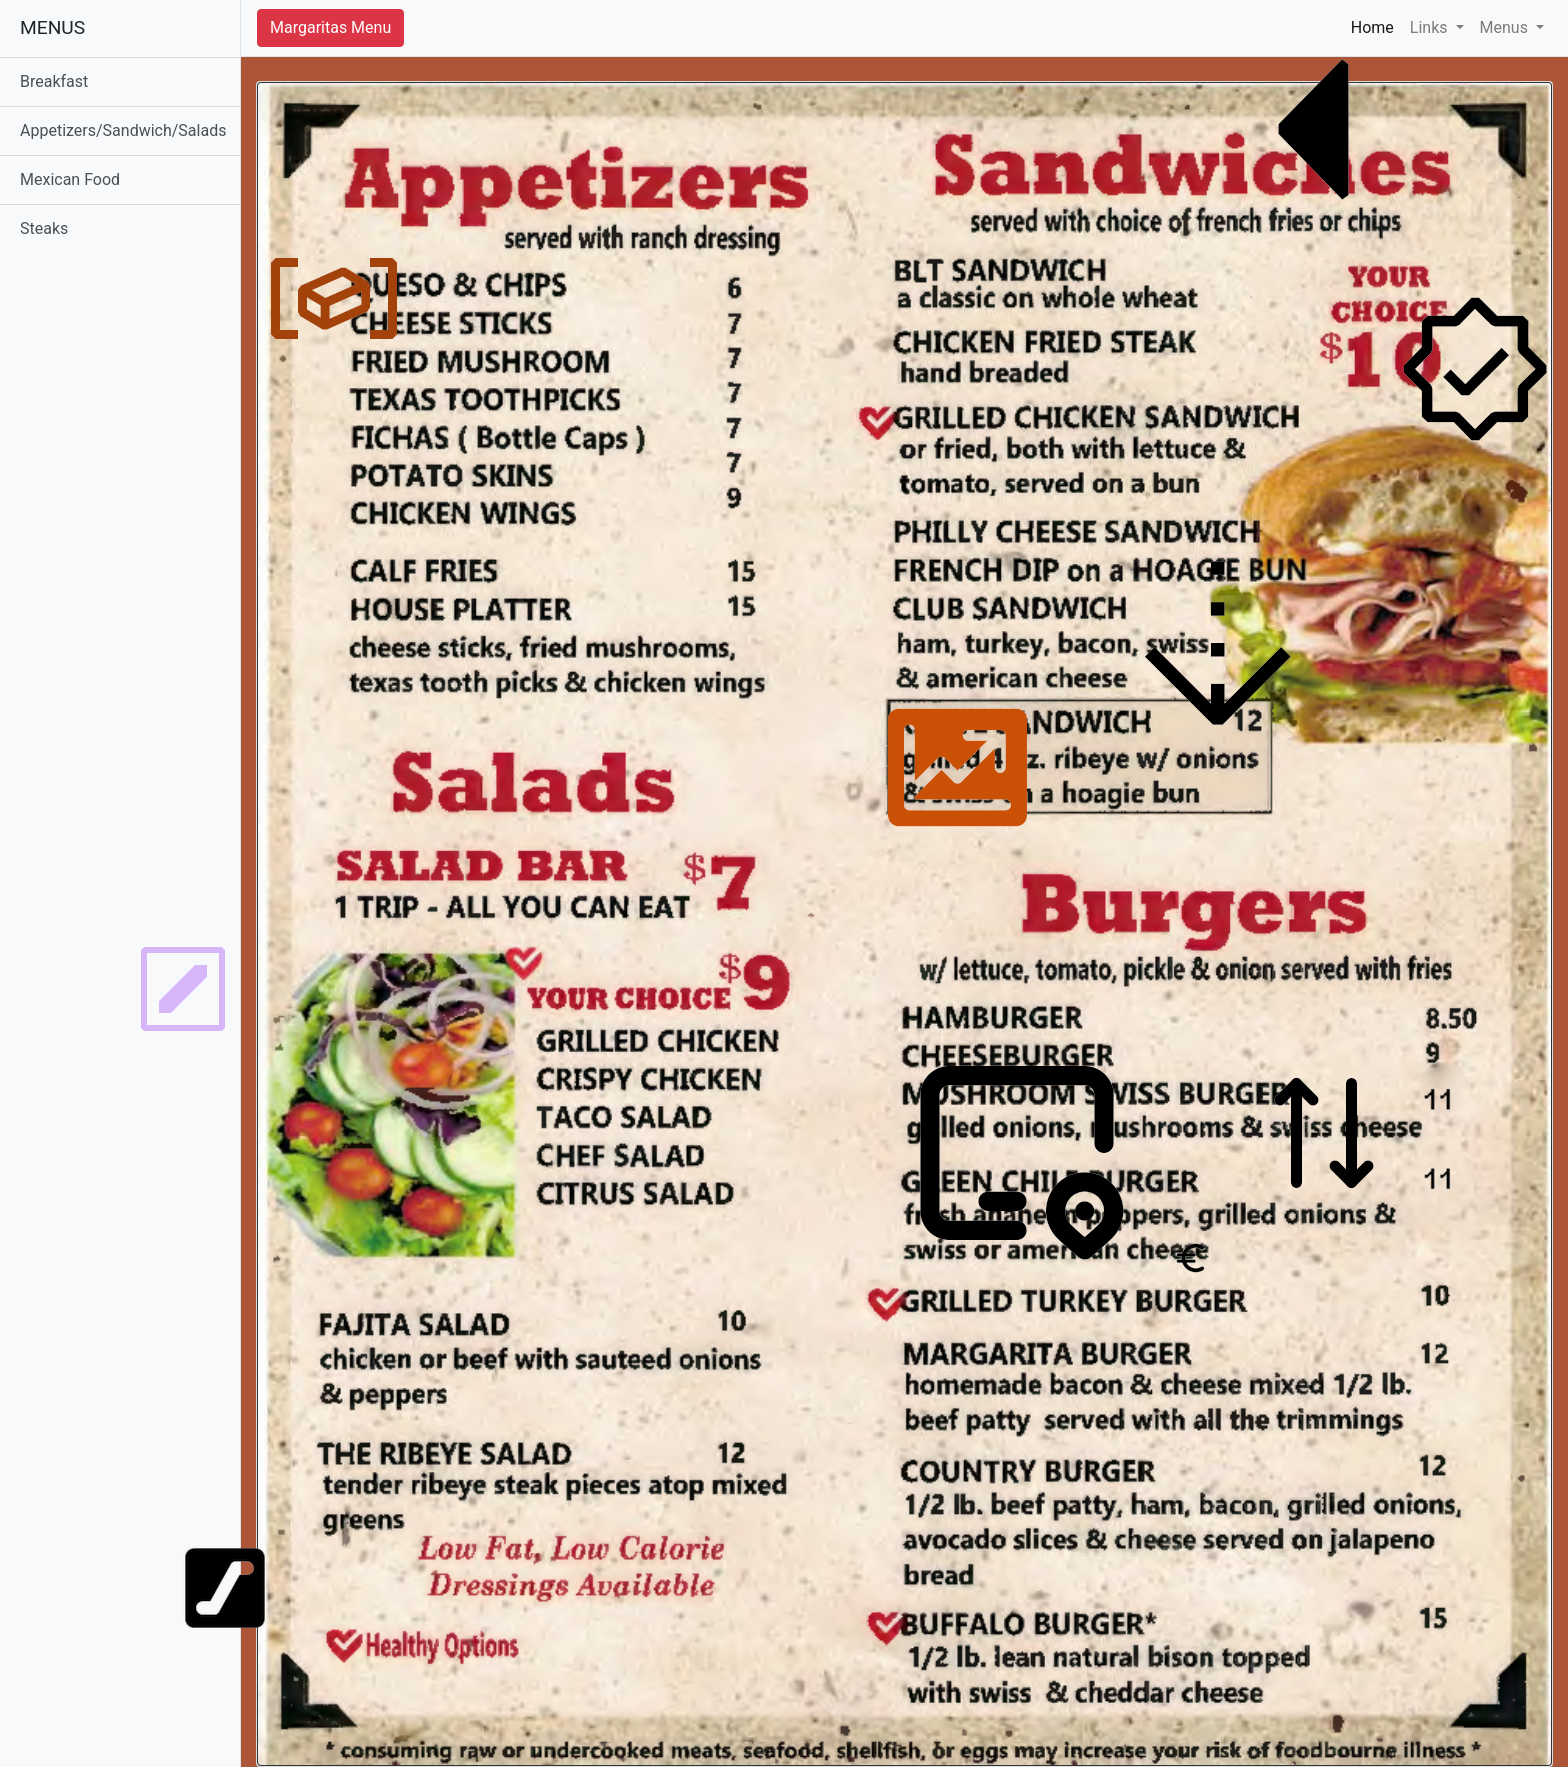 The width and height of the screenshot is (1568, 1767). I want to click on view pricing in euros, so click(1191, 1258).